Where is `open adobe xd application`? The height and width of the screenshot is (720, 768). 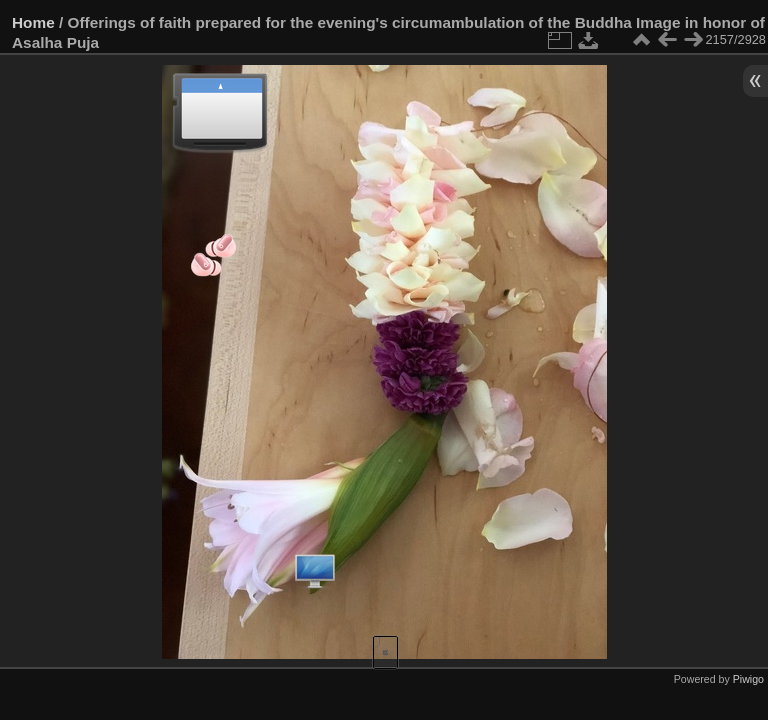 open adobe xd application is located at coordinates (220, 112).